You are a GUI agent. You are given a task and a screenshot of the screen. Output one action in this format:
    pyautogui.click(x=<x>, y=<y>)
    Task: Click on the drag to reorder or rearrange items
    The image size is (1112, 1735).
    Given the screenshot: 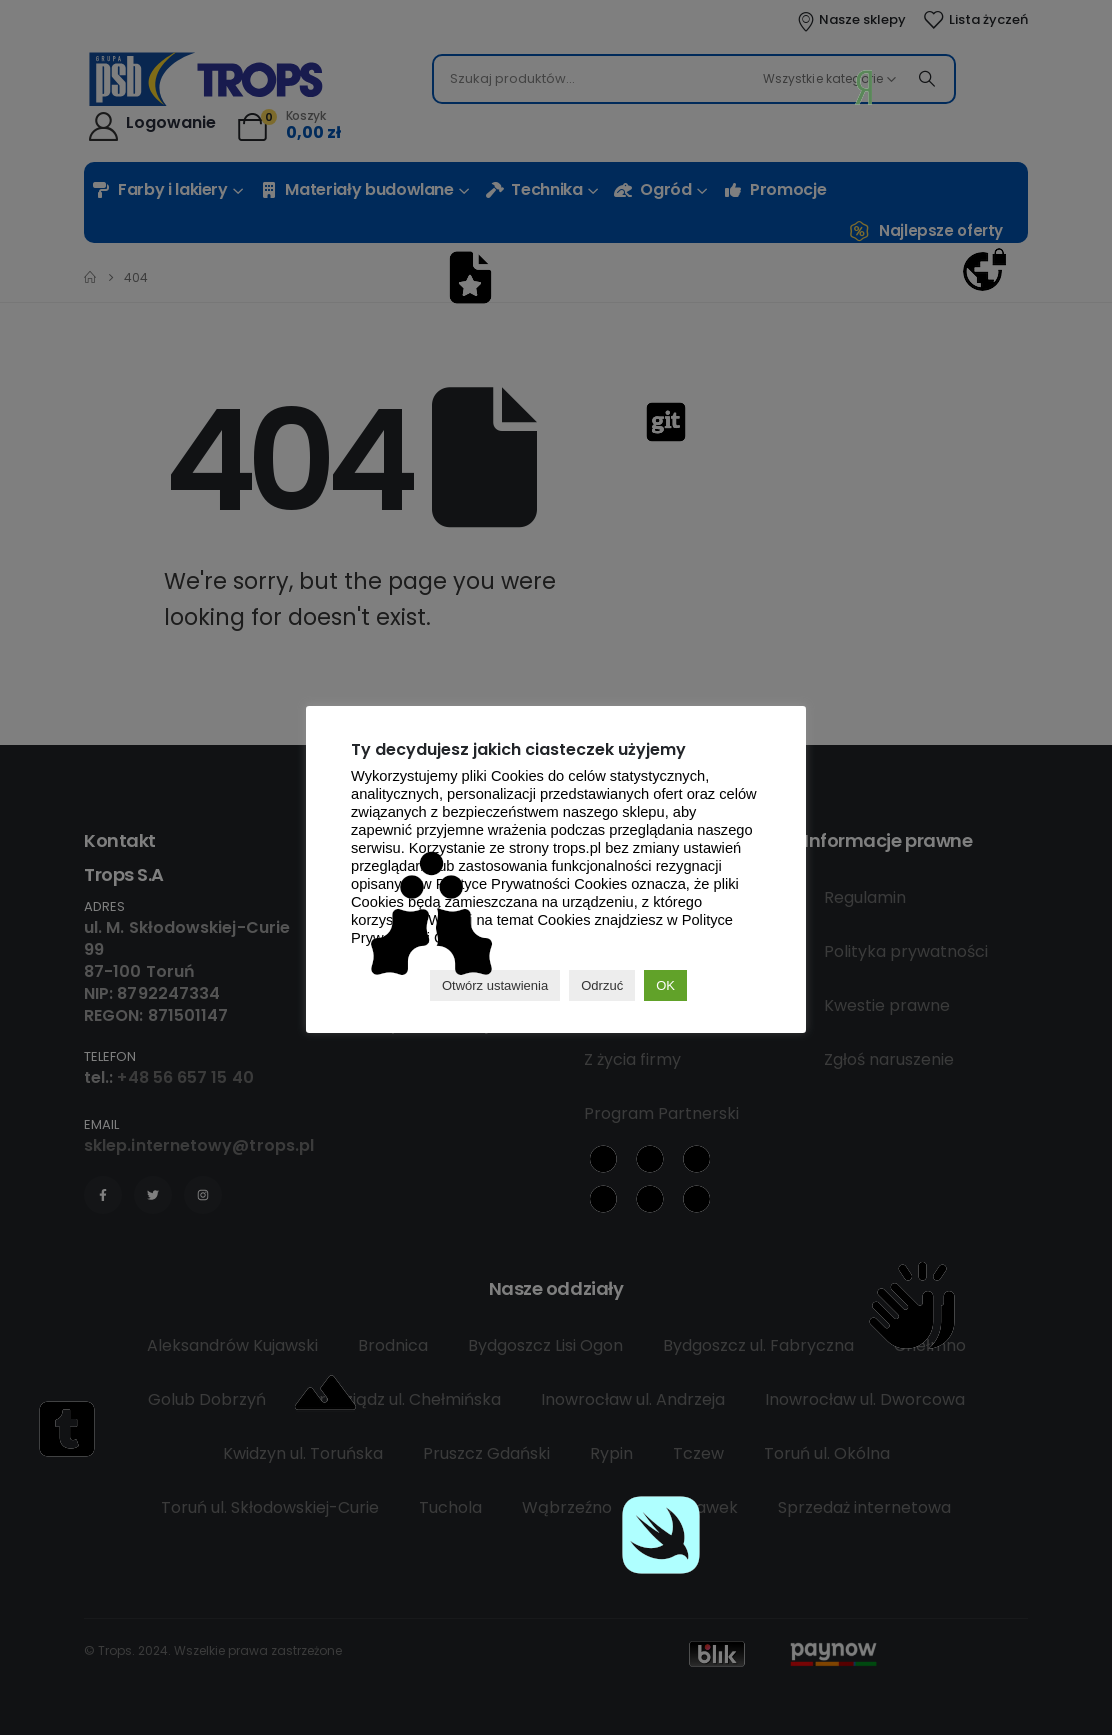 What is the action you would take?
    pyautogui.click(x=650, y=1179)
    